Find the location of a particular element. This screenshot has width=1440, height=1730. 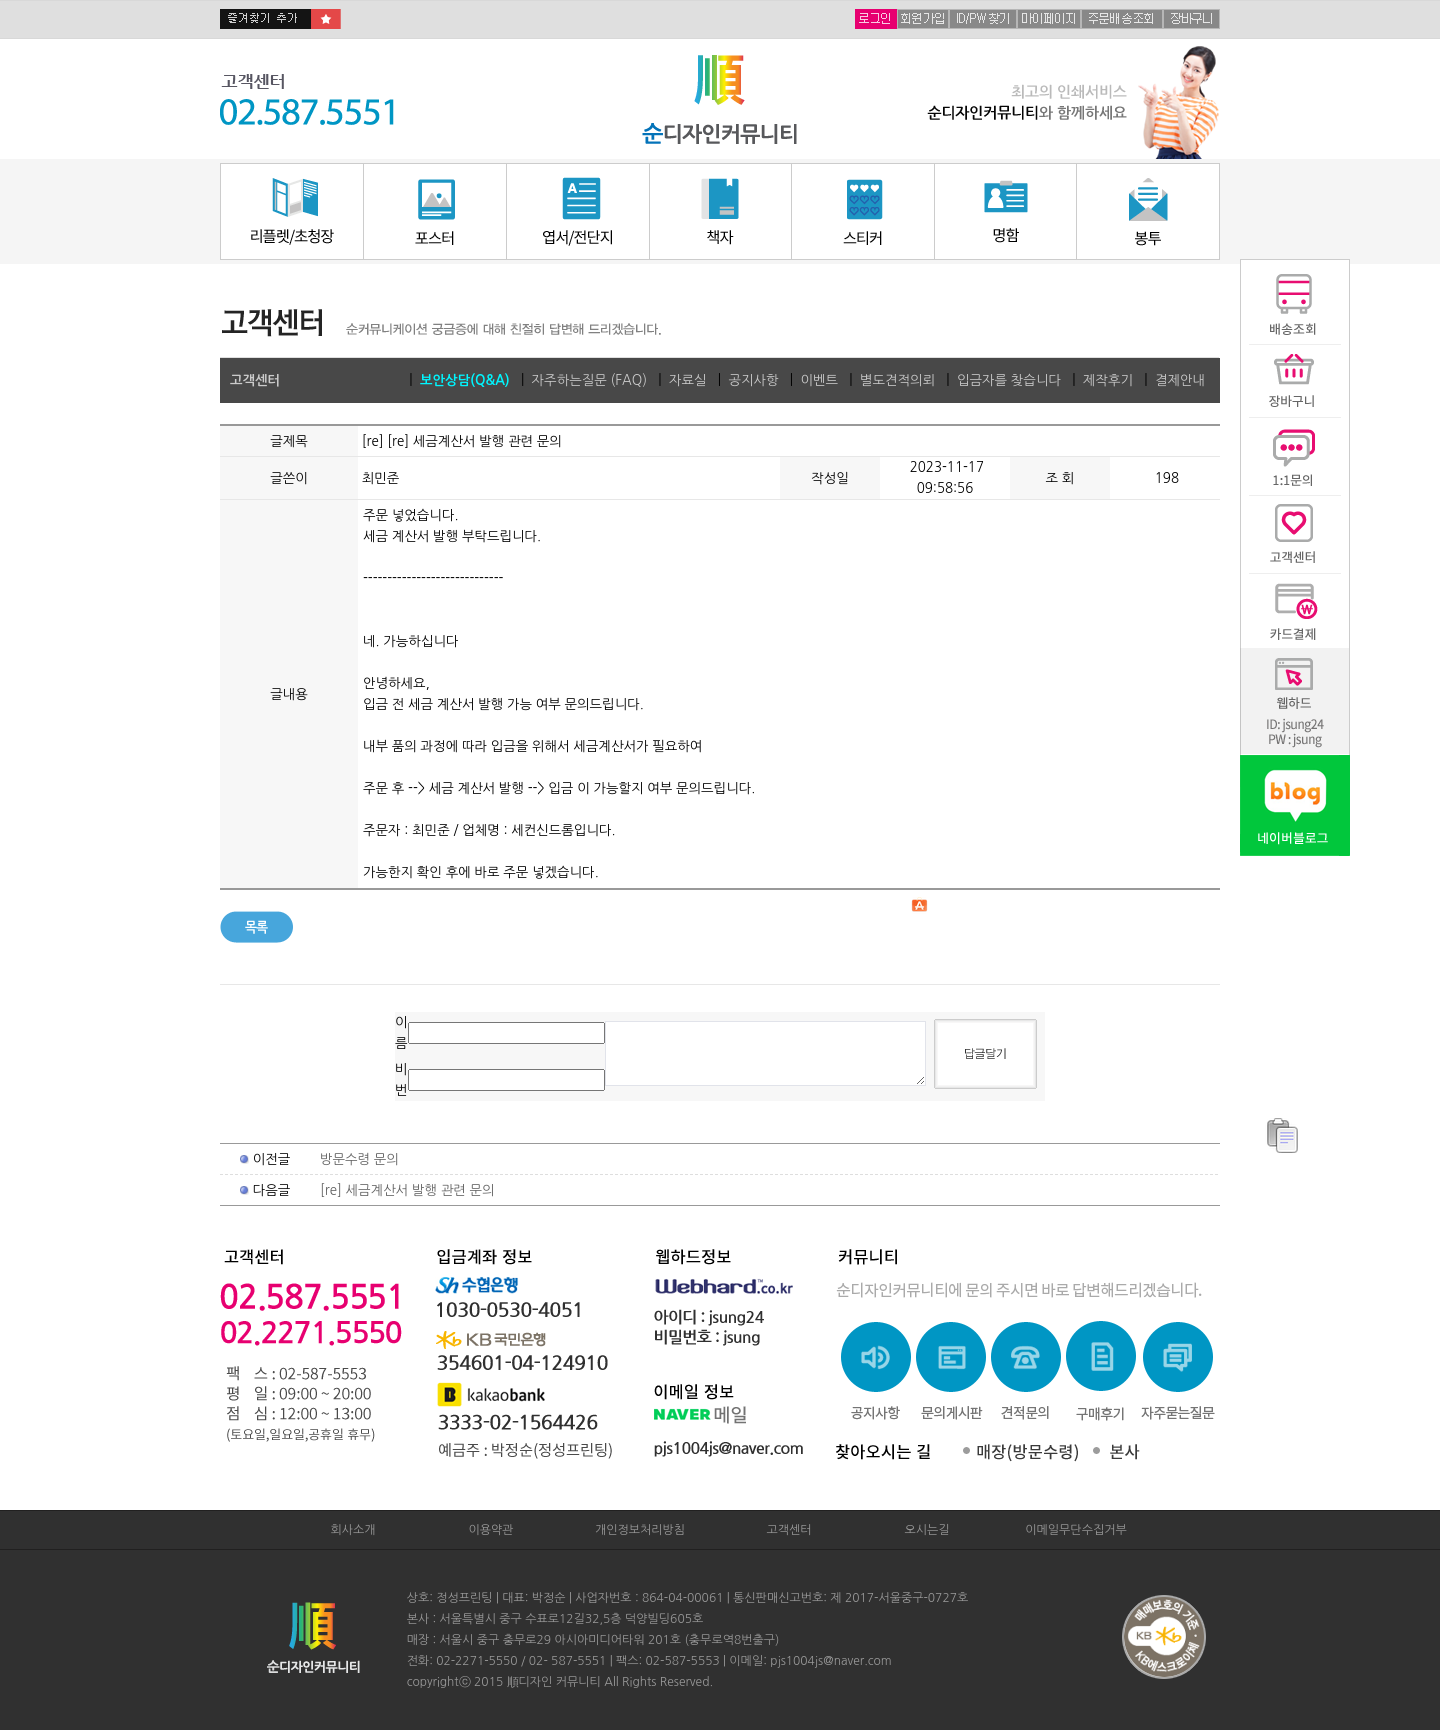

paste copied content from clipboard is located at coordinates (1282, 1135).